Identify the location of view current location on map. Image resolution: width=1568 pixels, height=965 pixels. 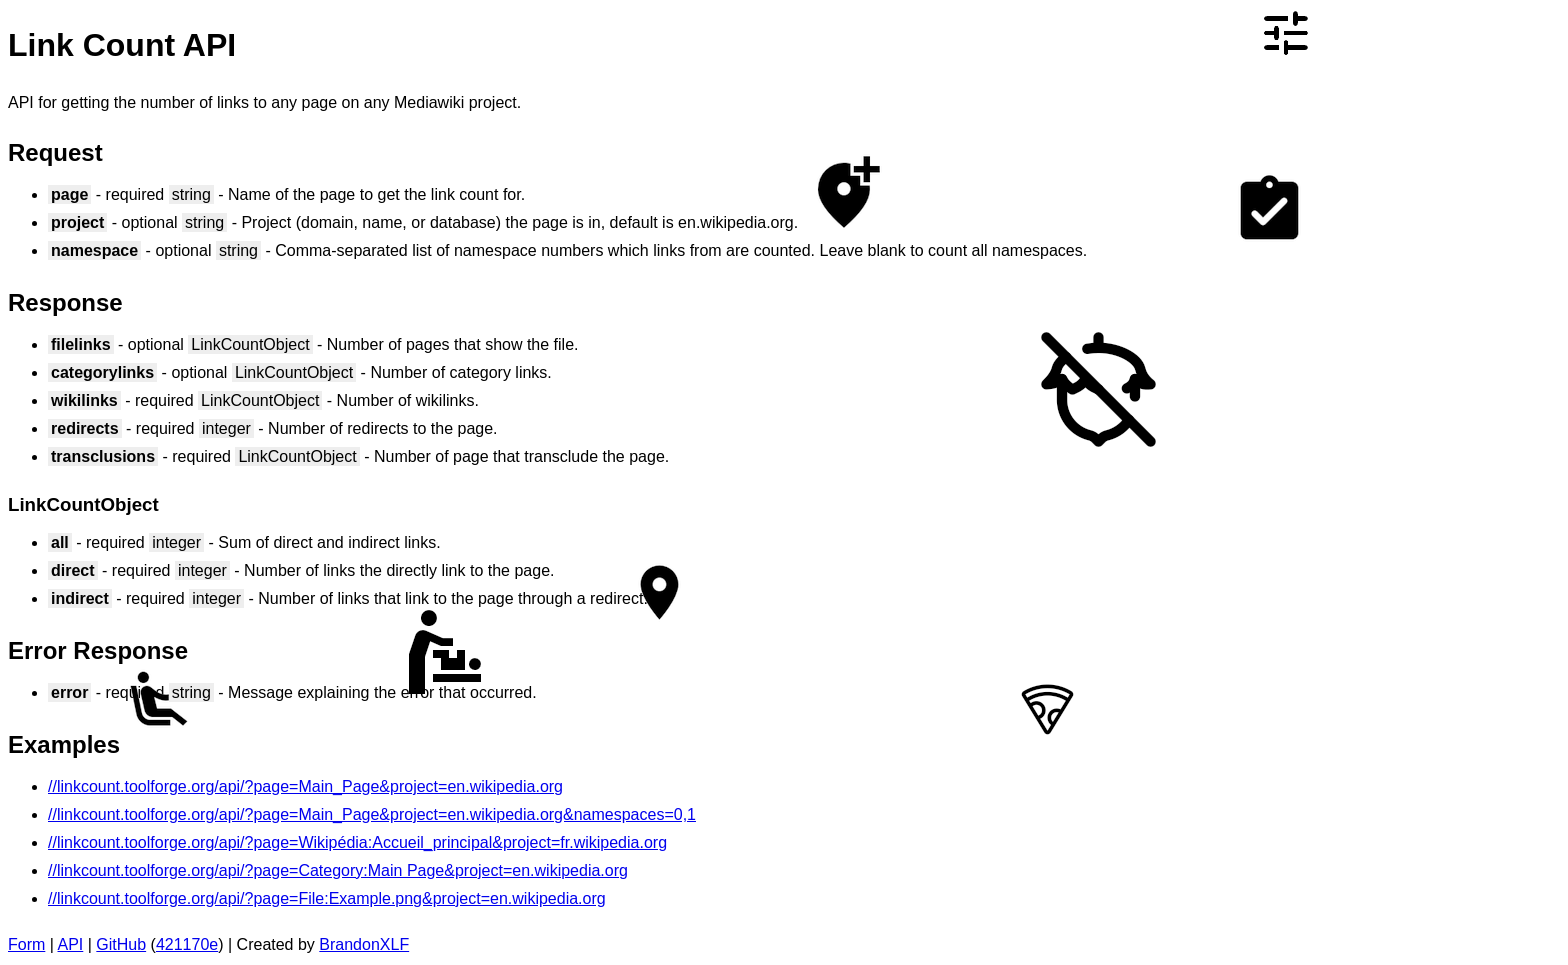
(659, 592).